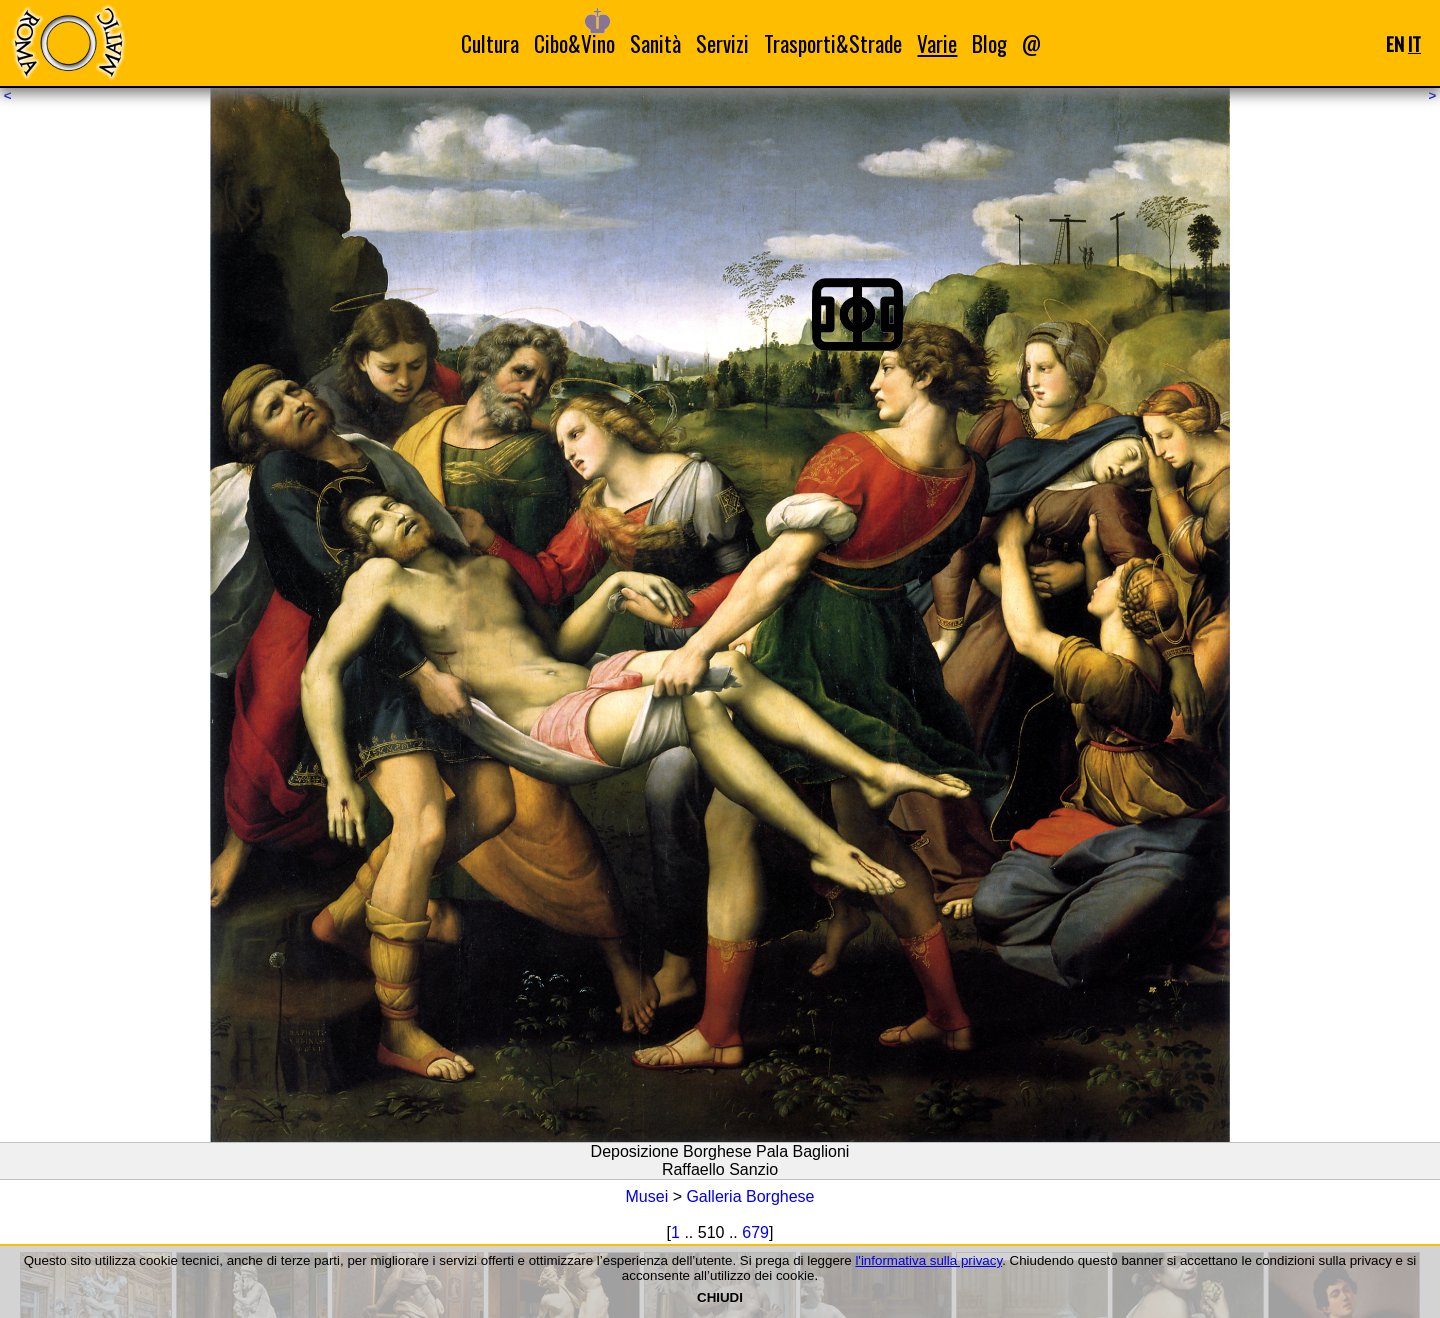 The height and width of the screenshot is (1318, 1440). What do you see at coordinates (857, 314) in the screenshot?
I see `view soccer field or pitch layout` at bounding box center [857, 314].